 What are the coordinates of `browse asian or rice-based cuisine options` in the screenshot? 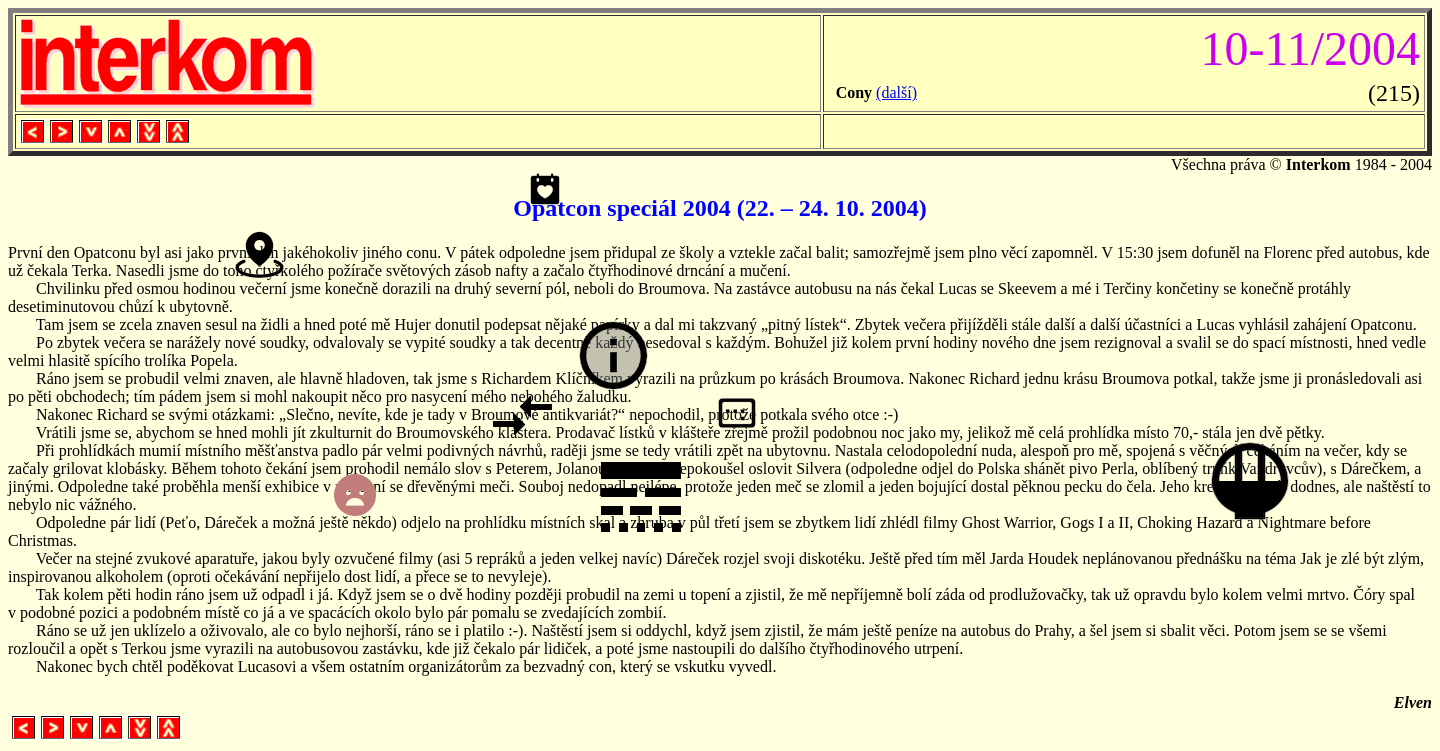 It's located at (1250, 481).